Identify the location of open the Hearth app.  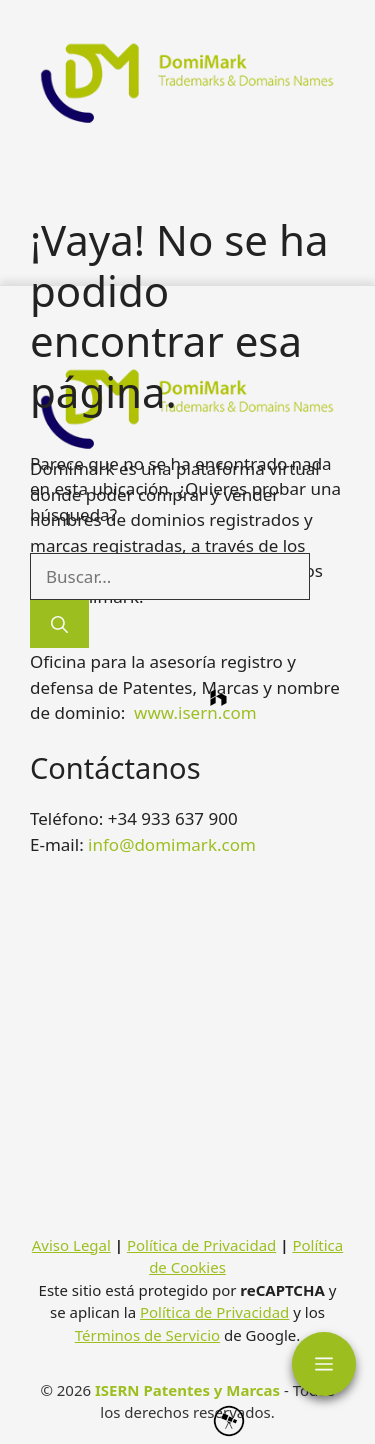
(218, 697).